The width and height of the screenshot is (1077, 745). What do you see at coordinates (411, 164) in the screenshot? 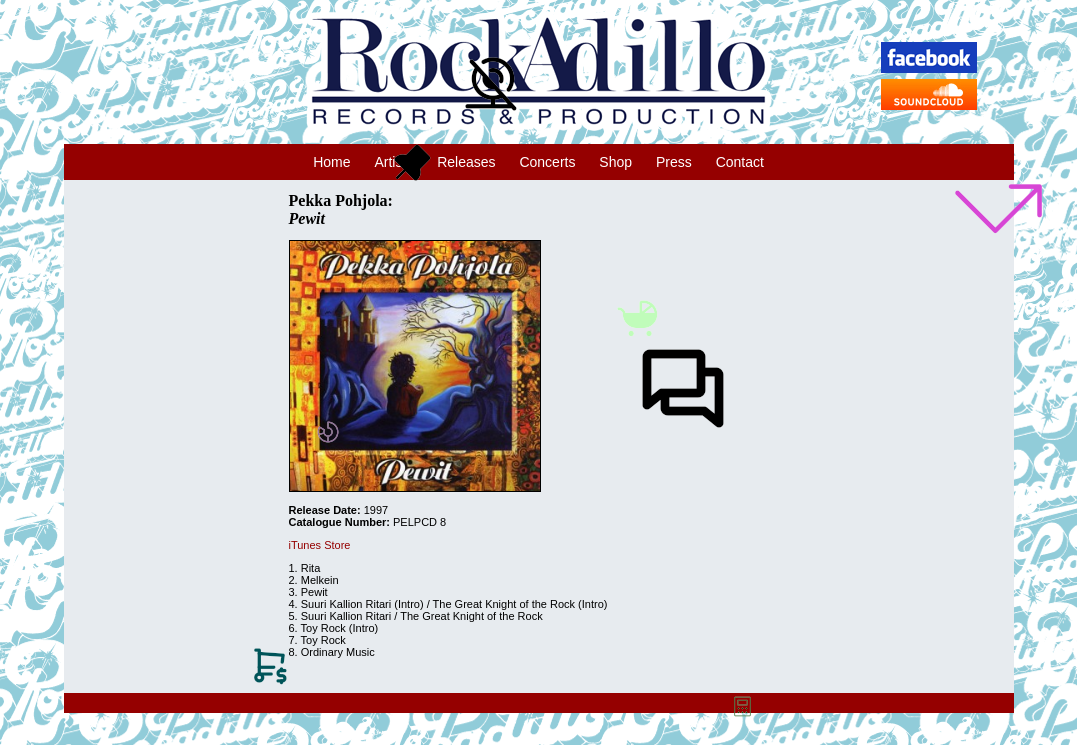
I see `pin an item to keep it visible` at bounding box center [411, 164].